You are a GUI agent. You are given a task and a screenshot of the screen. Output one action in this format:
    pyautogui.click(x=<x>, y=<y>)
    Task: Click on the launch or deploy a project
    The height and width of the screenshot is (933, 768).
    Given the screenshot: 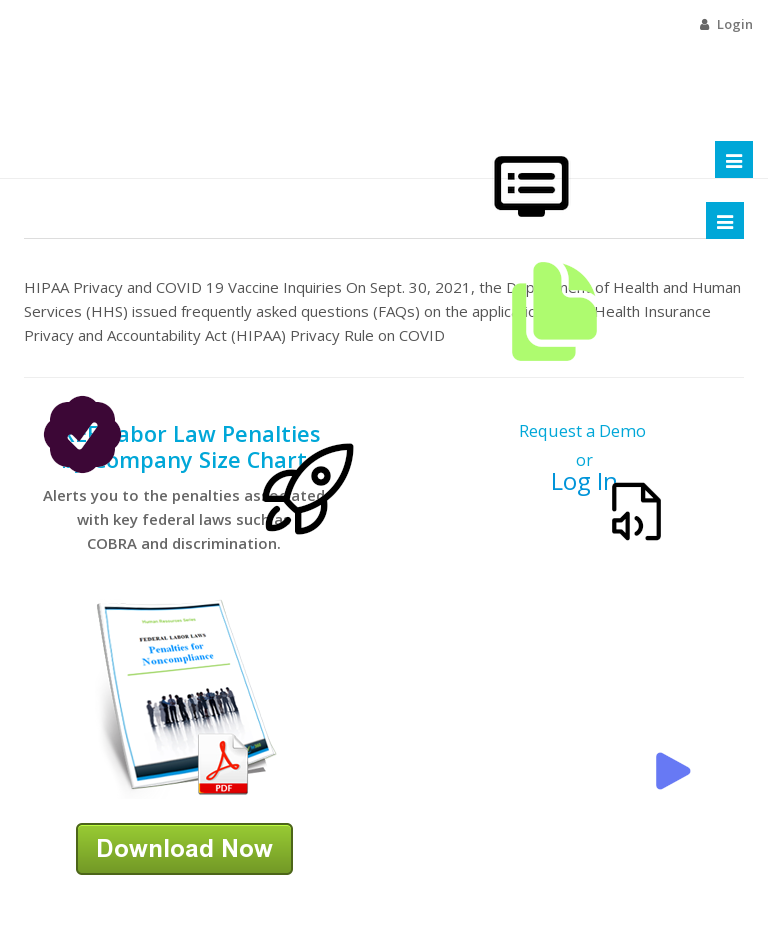 What is the action you would take?
    pyautogui.click(x=308, y=489)
    